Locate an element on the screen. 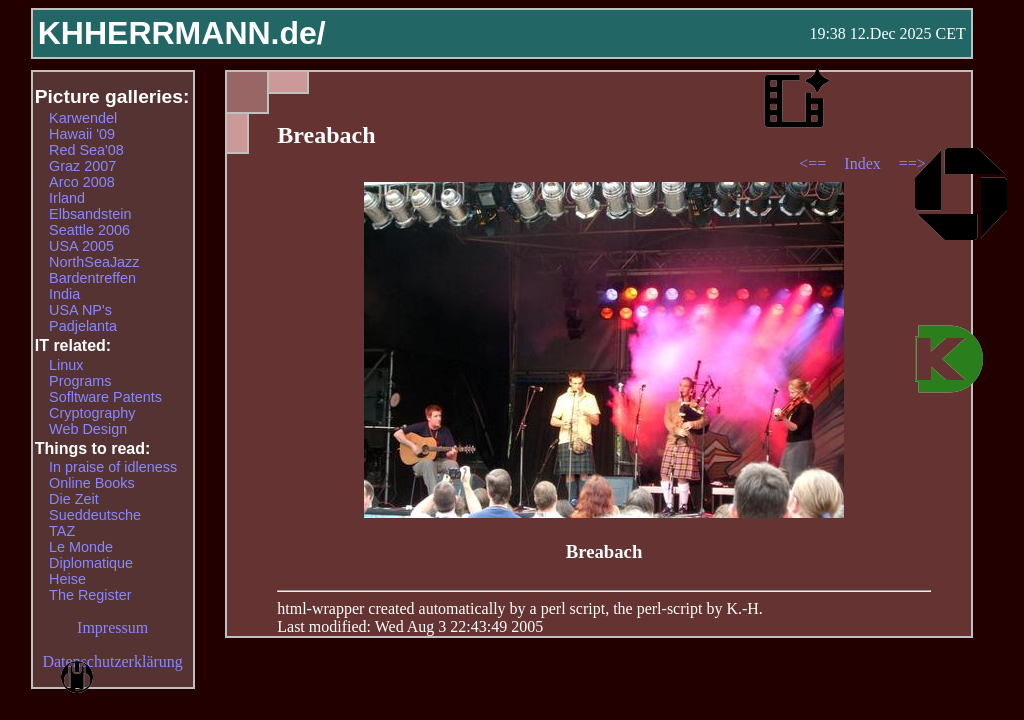 The height and width of the screenshot is (720, 1024). open mumble voice chat application is located at coordinates (77, 677).